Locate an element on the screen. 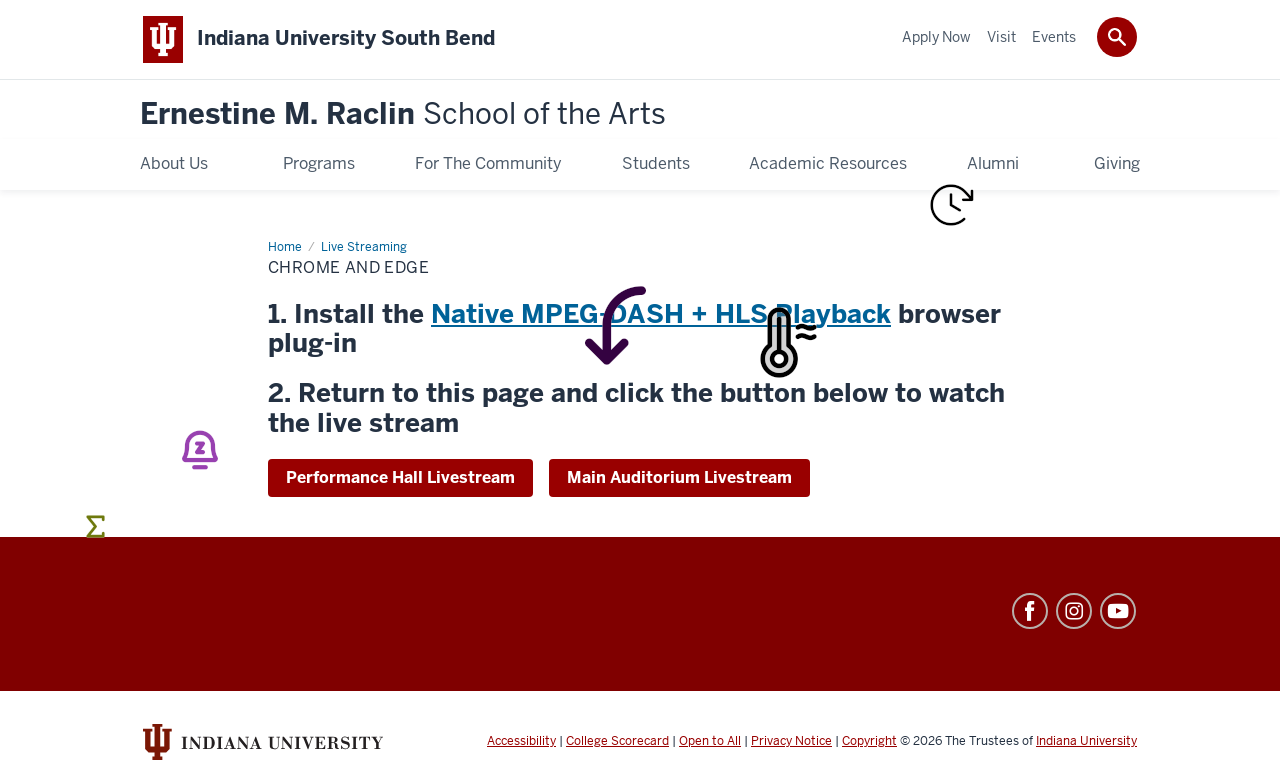 The image size is (1280, 783). go back and down in navigation is located at coordinates (615, 325).